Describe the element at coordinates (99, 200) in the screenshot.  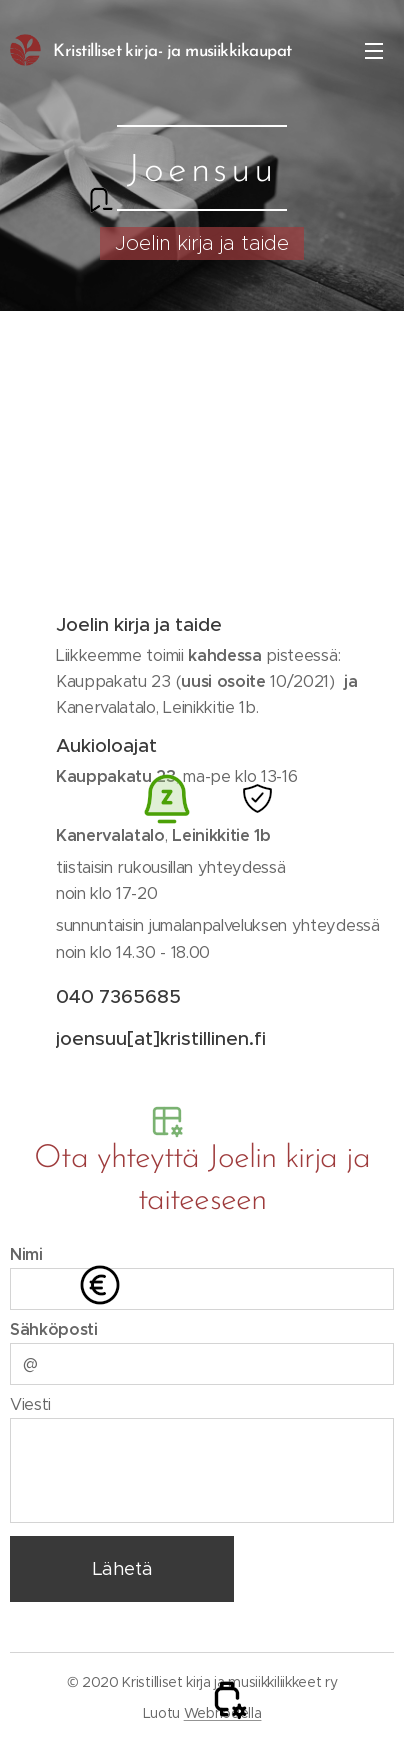
I see `remove item from bookmarks` at that location.